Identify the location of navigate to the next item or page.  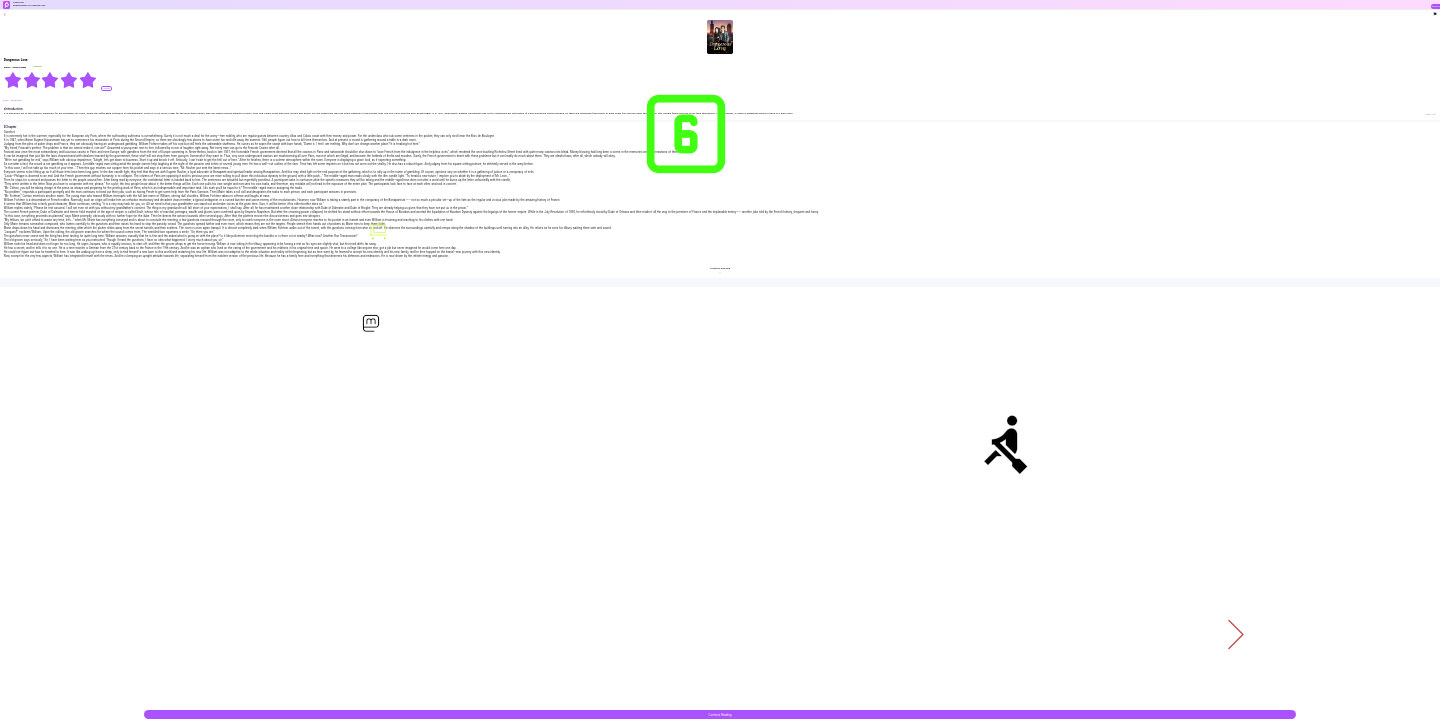
(1234, 634).